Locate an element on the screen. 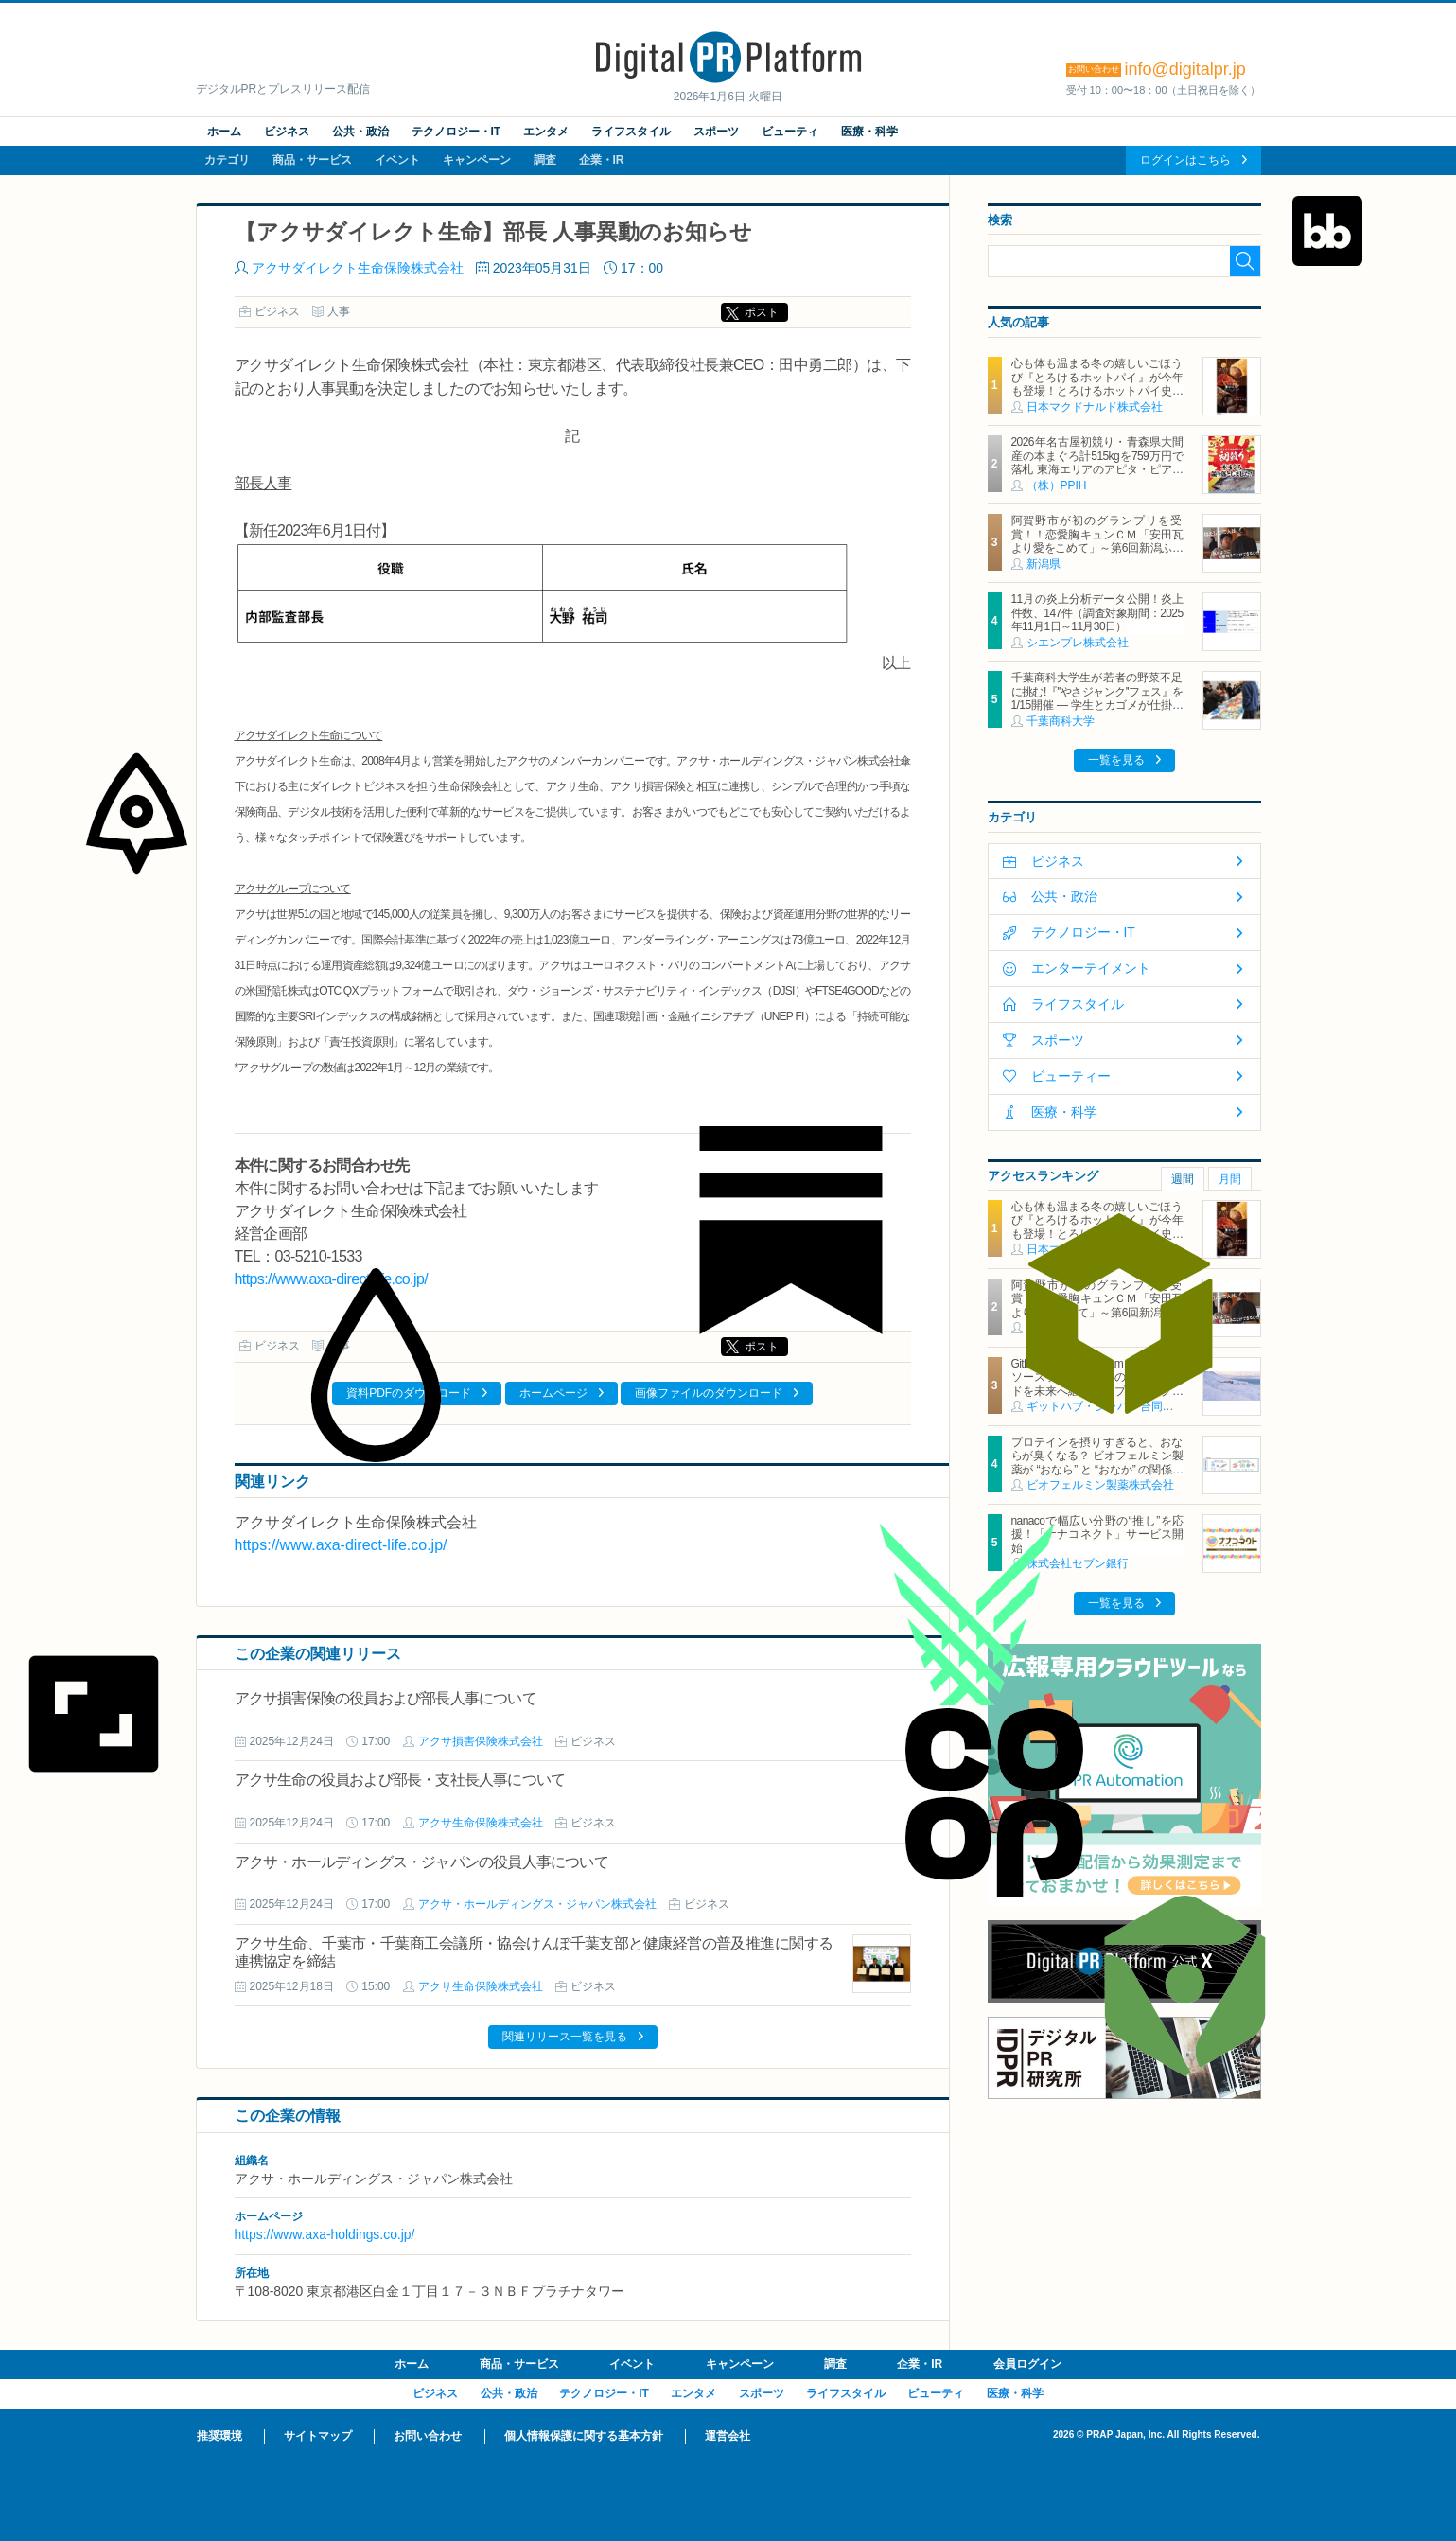 This screenshot has height=2541, width=1456. launch or explore a space-themed app is located at coordinates (136, 811).